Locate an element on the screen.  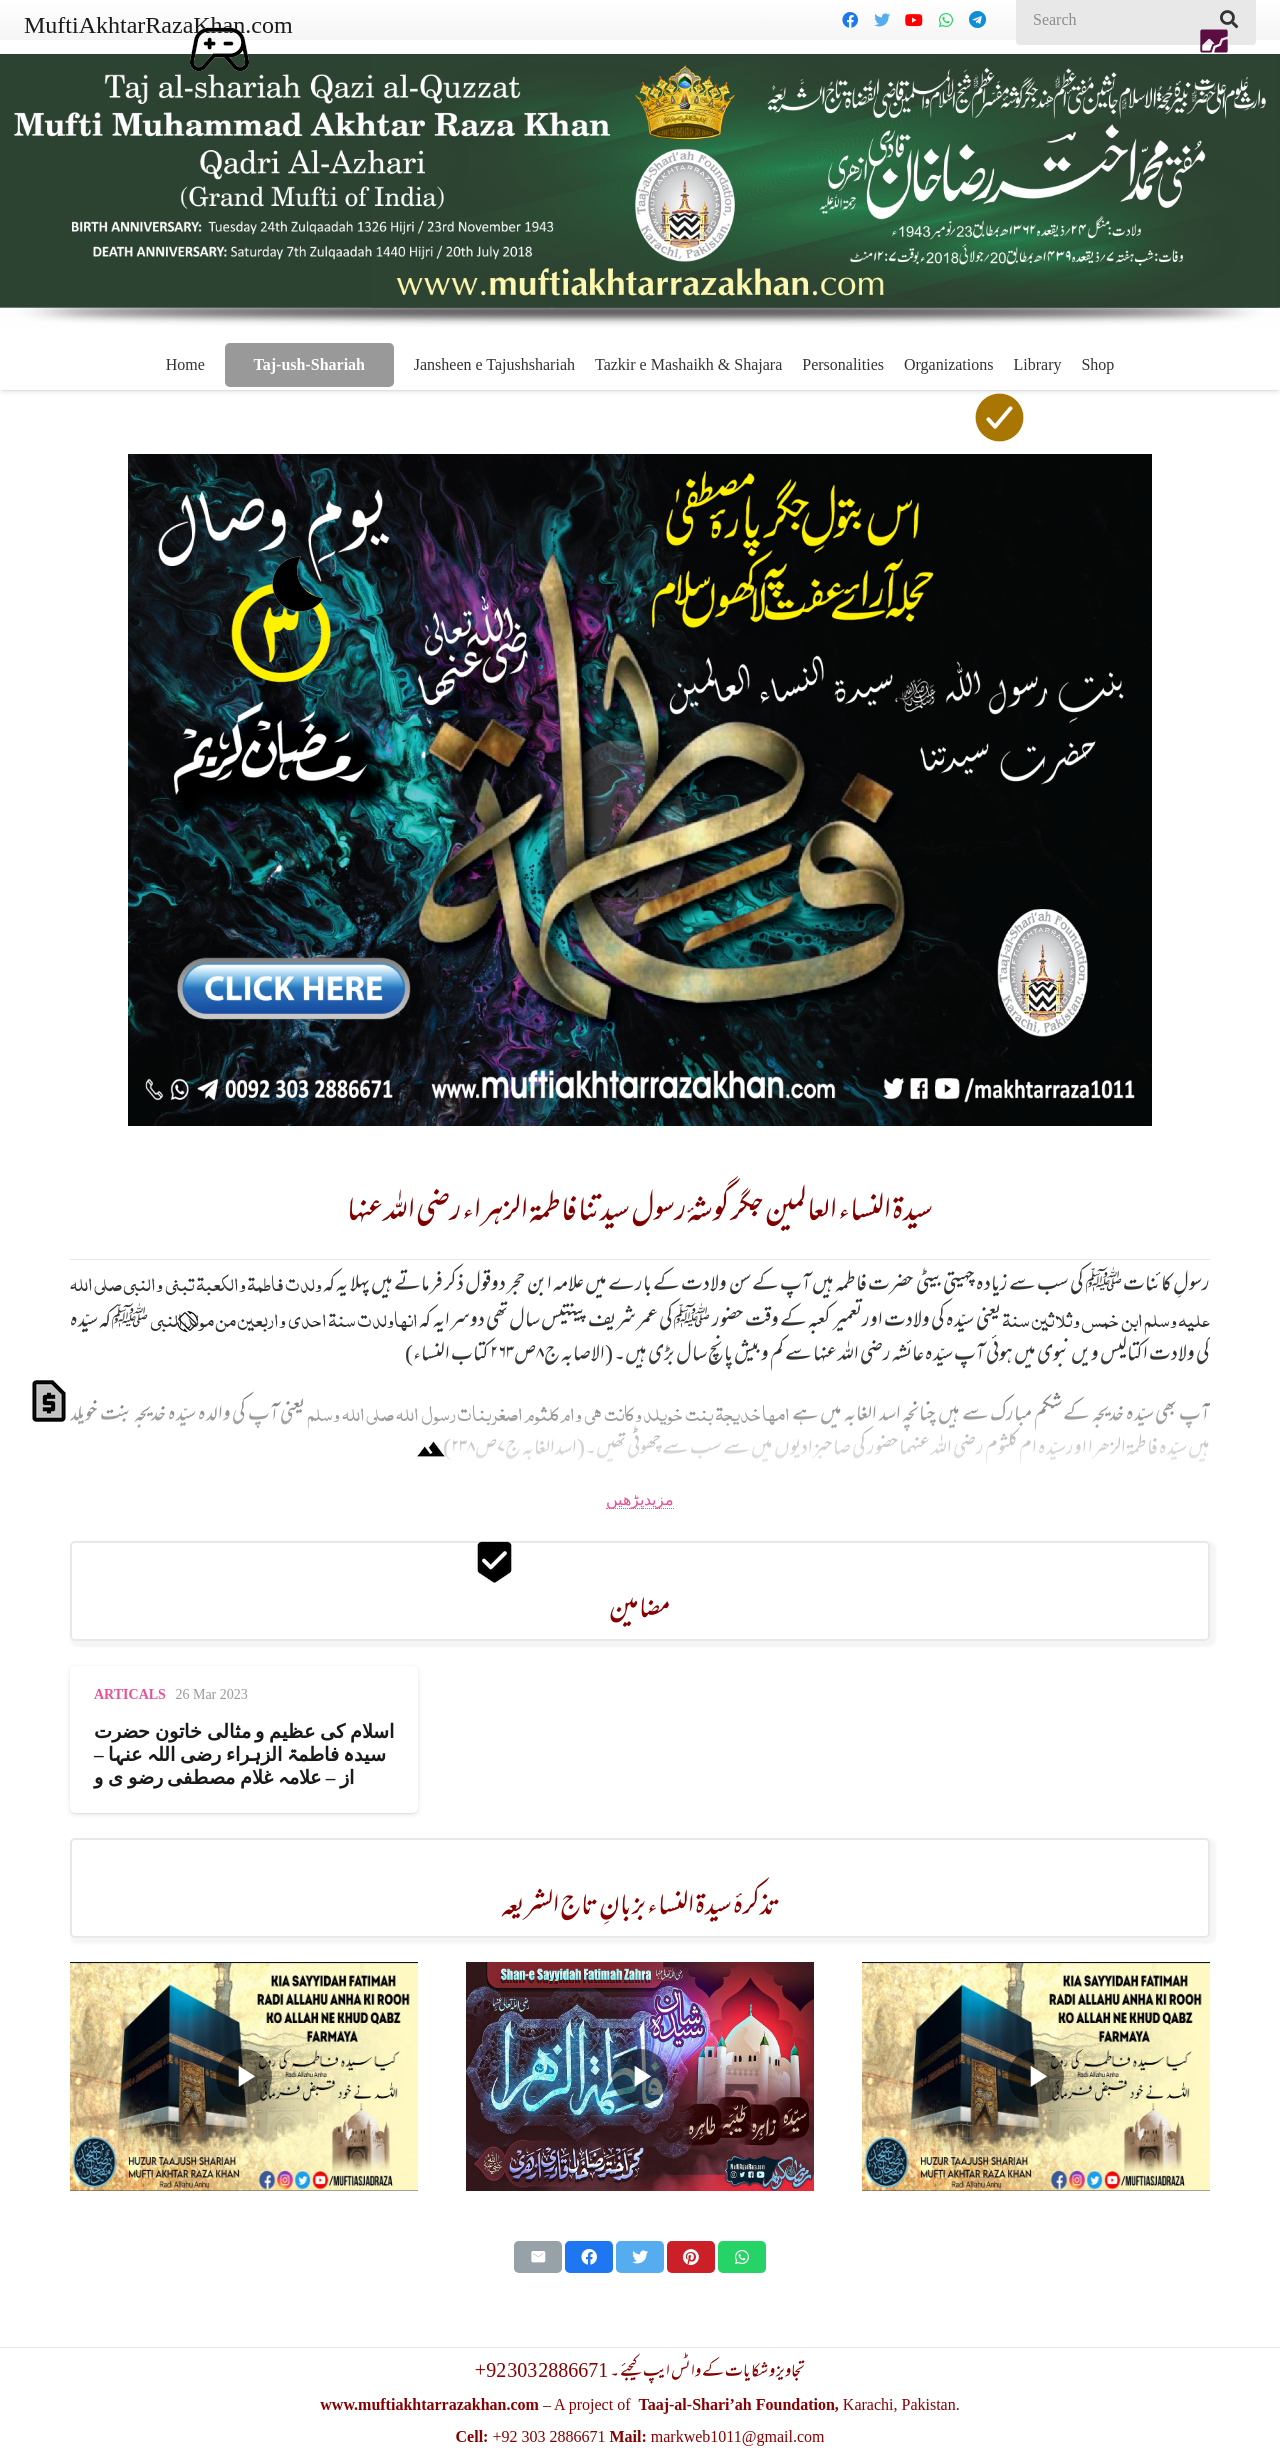
access games or gaming features is located at coordinates (219, 49).